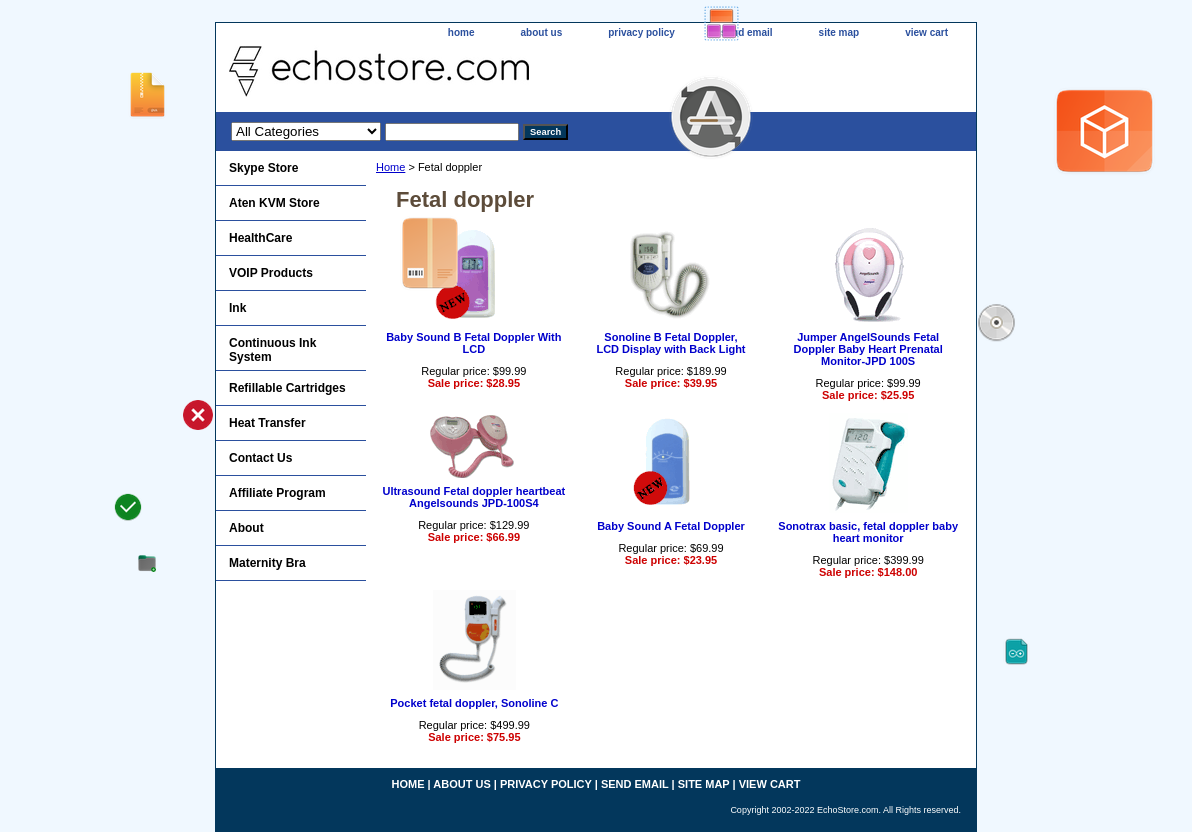 The image size is (1192, 832). What do you see at coordinates (1104, 127) in the screenshot?
I see `open a 3ds file` at bounding box center [1104, 127].